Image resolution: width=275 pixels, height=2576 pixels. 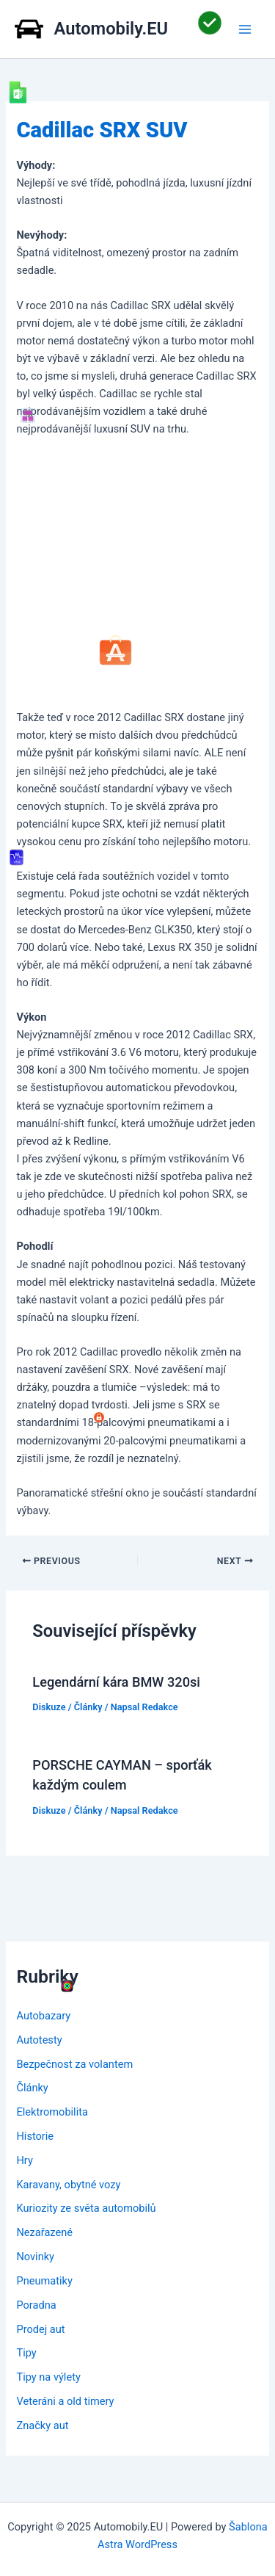 I want to click on brightness settings are locked, so click(x=99, y=1417).